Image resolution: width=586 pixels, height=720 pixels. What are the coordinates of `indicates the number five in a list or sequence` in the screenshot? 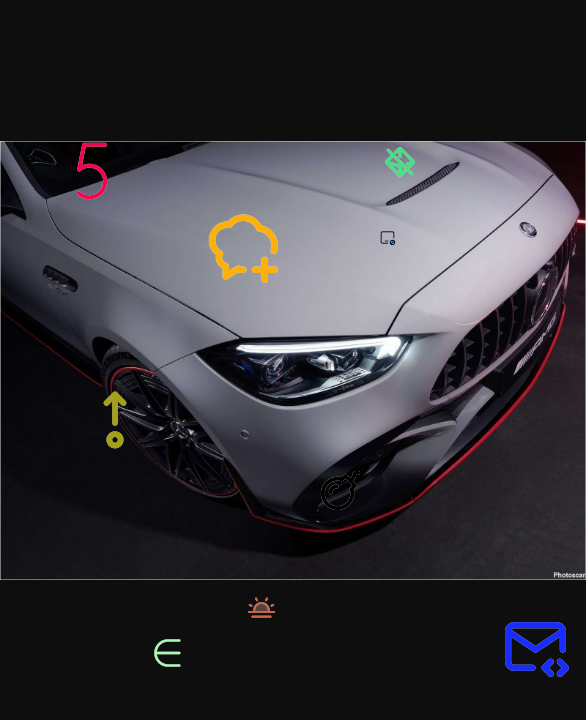 It's located at (92, 171).